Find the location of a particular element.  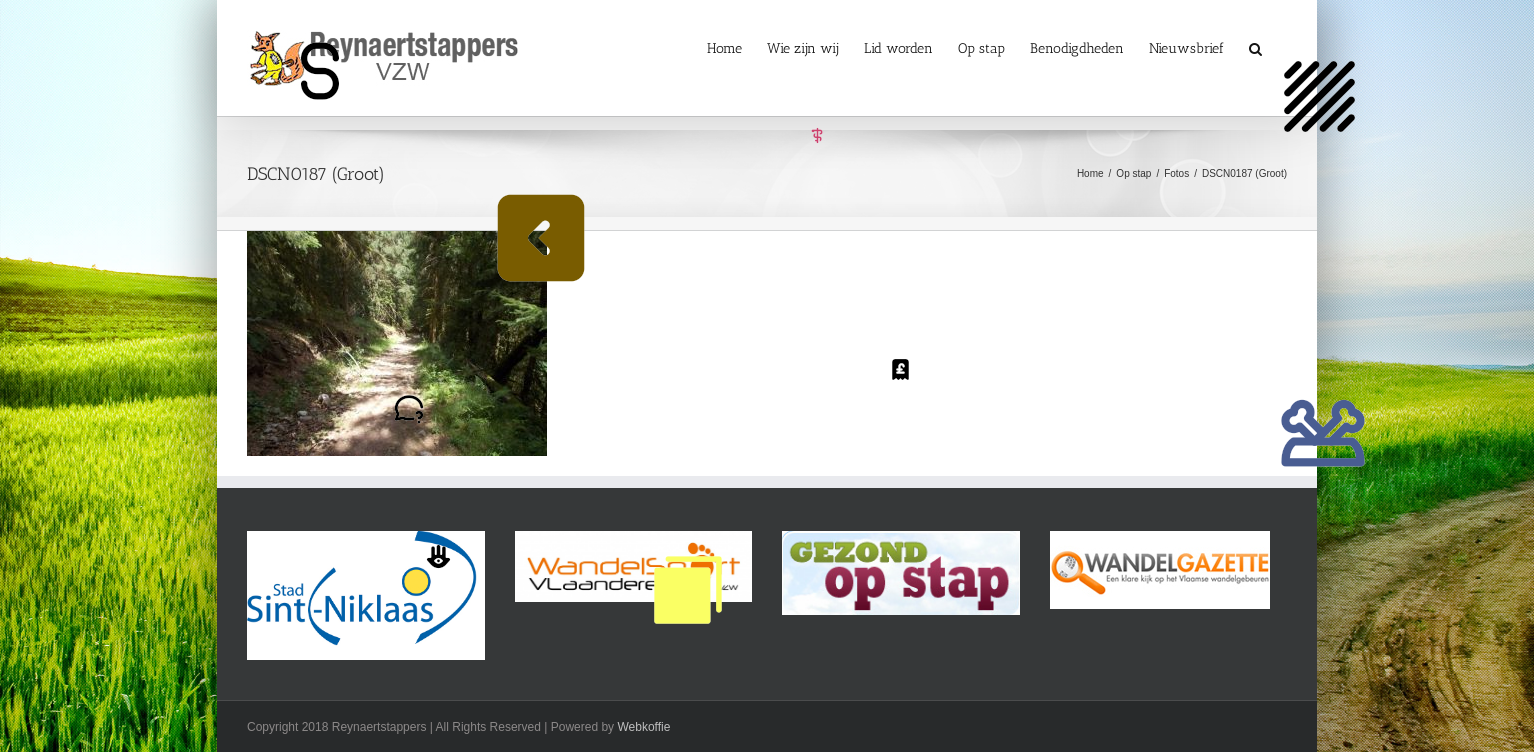

indicates an item starting with the letter S is located at coordinates (320, 71).